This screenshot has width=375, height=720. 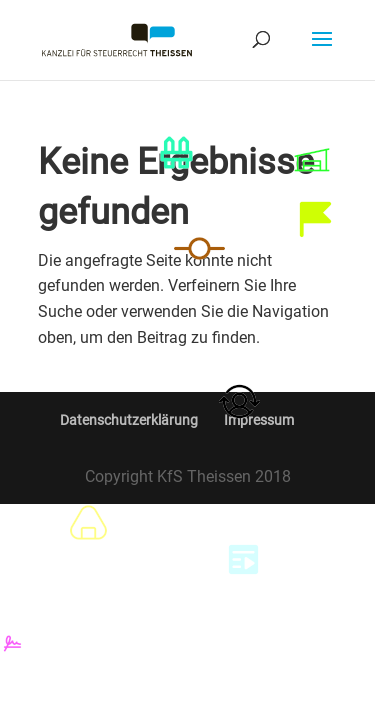 What do you see at coordinates (199, 248) in the screenshot?
I see `view commit history in version control` at bounding box center [199, 248].